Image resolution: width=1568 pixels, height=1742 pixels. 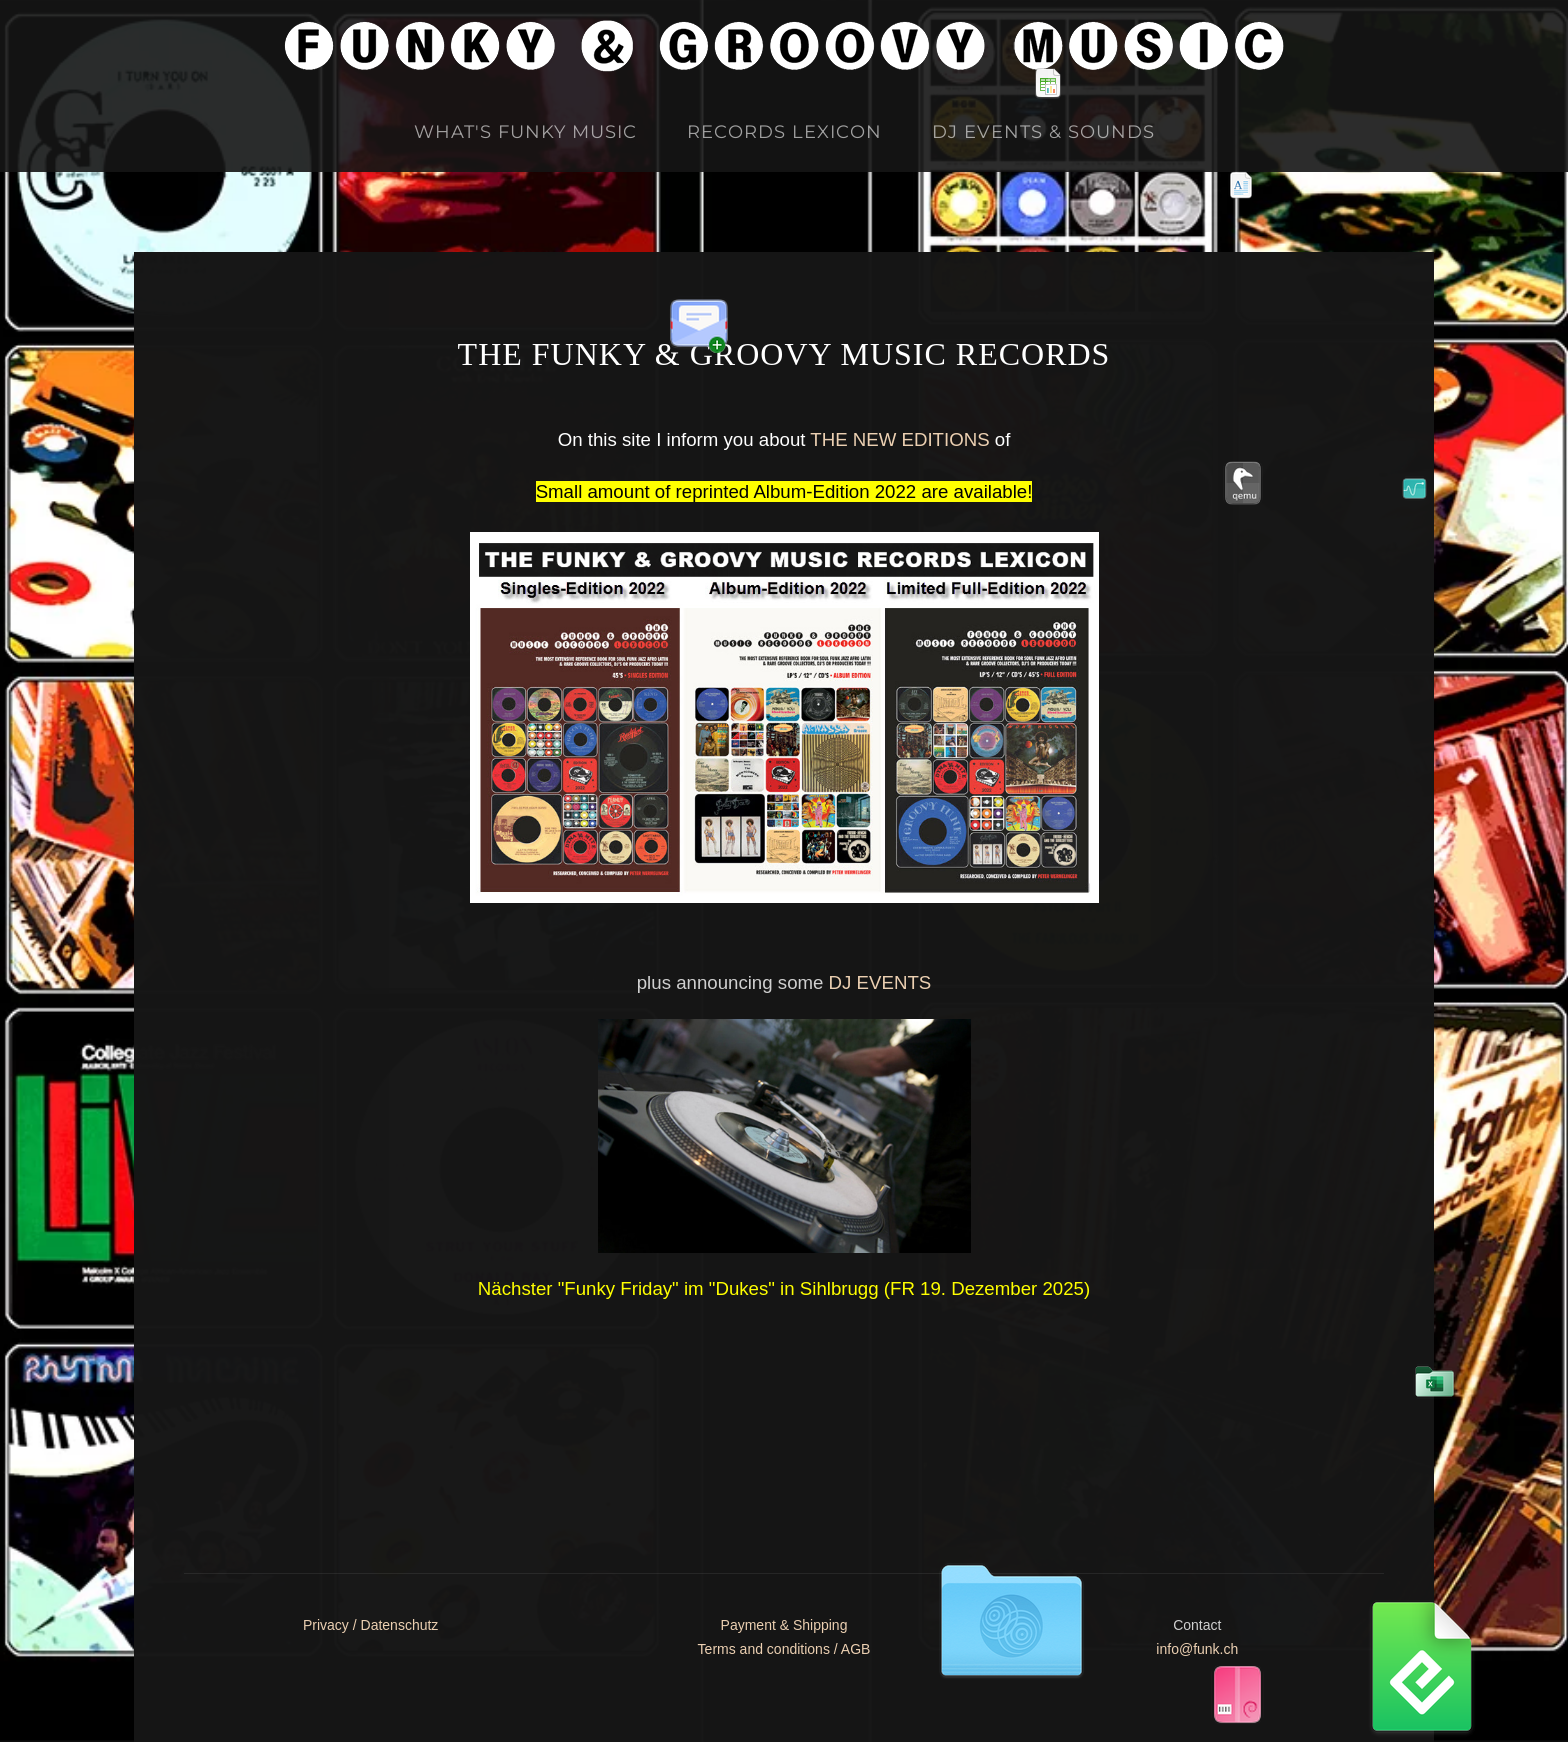 What do you see at coordinates (1011, 1620) in the screenshot?
I see `open server applications folder` at bounding box center [1011, 1620].